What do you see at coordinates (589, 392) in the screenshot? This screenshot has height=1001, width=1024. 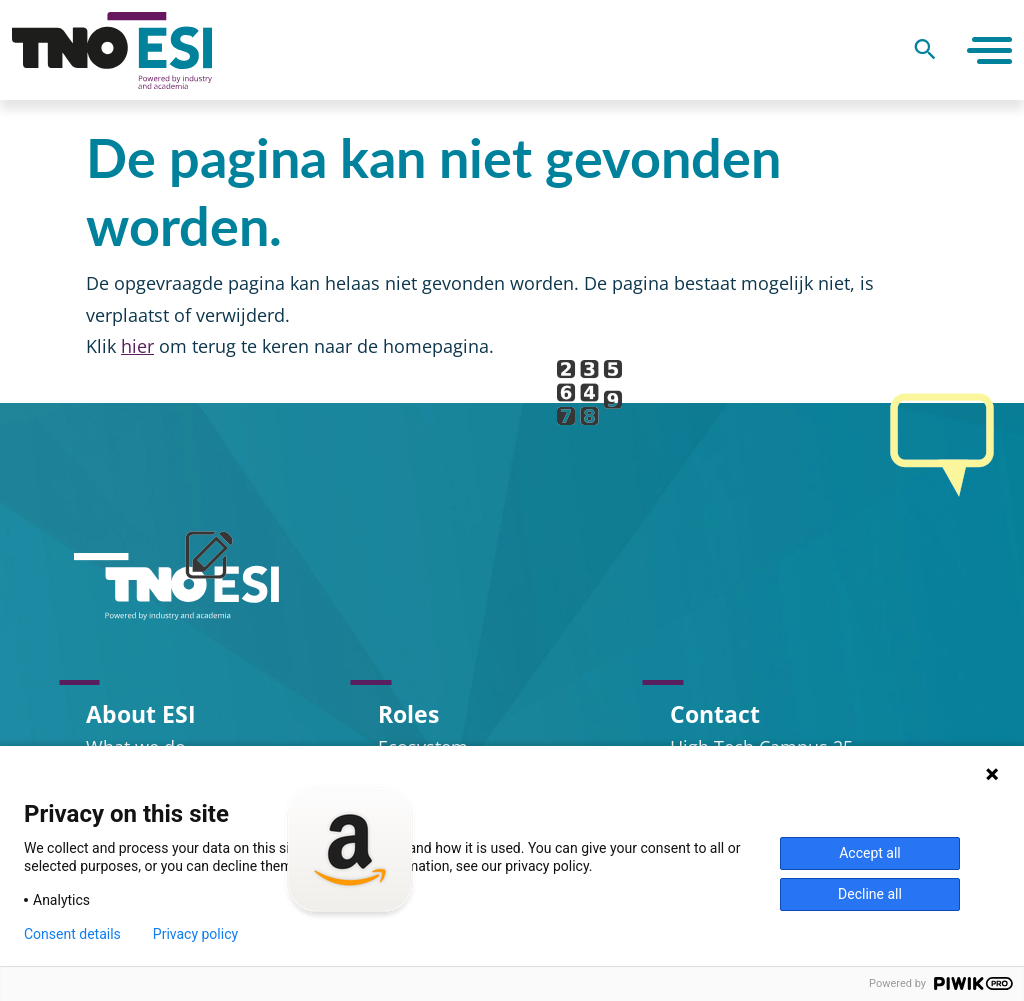 I see `launch taquin sliding puzzle game` at bounding box center [589, 392].